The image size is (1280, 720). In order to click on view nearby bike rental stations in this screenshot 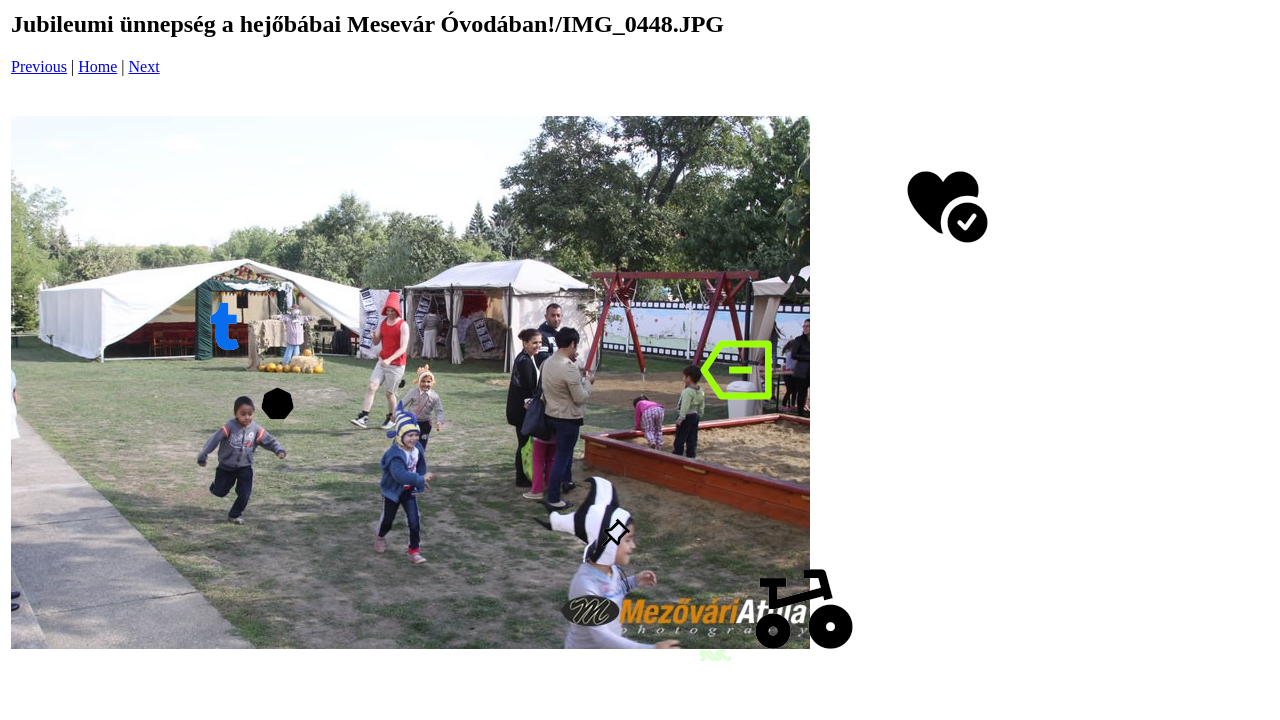, I will do `click(804, 609)`.